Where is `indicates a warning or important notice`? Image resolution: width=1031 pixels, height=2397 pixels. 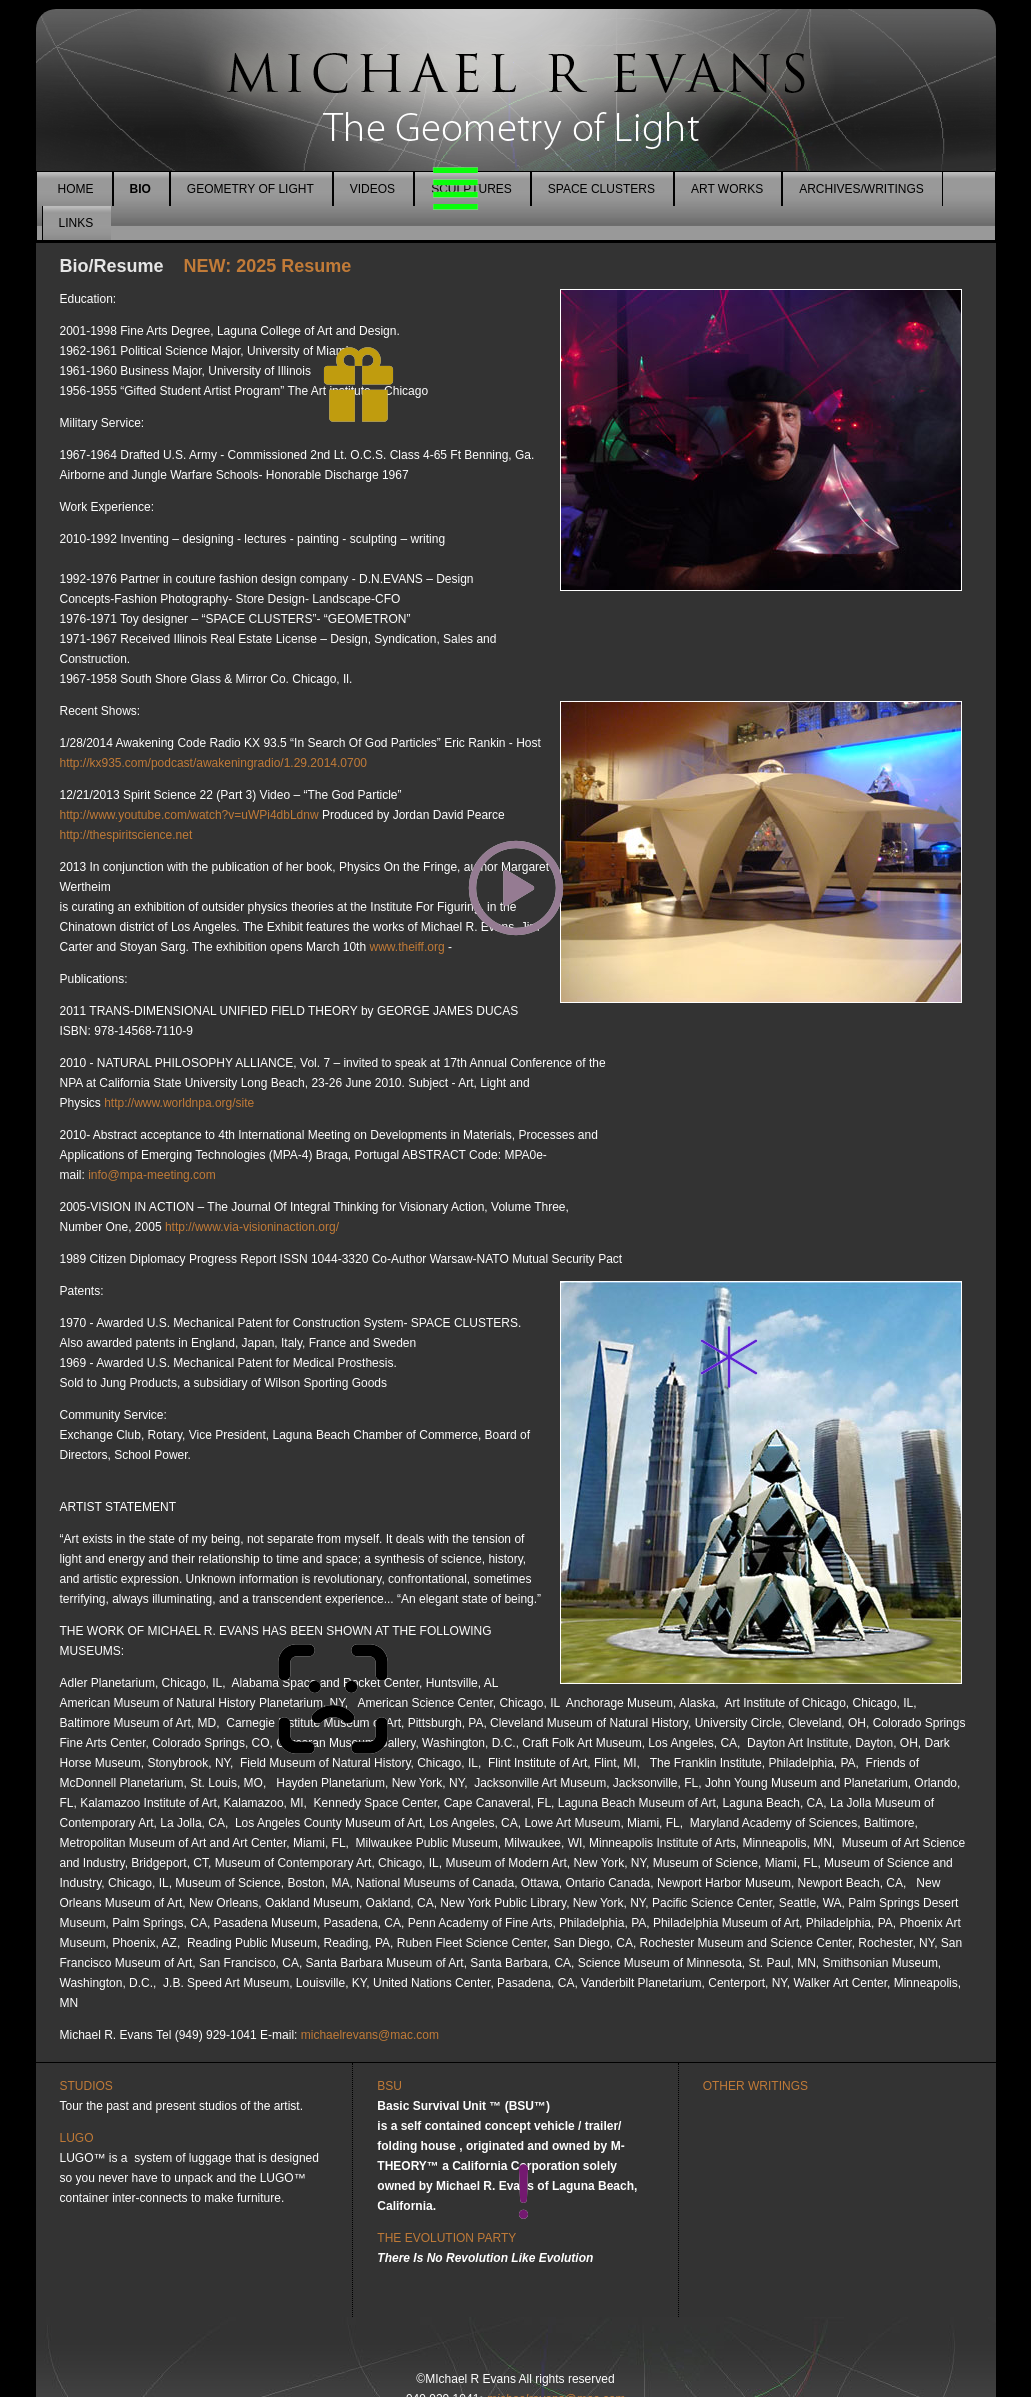
indicates a warning or important notice is located at coordinates (523, 2191).